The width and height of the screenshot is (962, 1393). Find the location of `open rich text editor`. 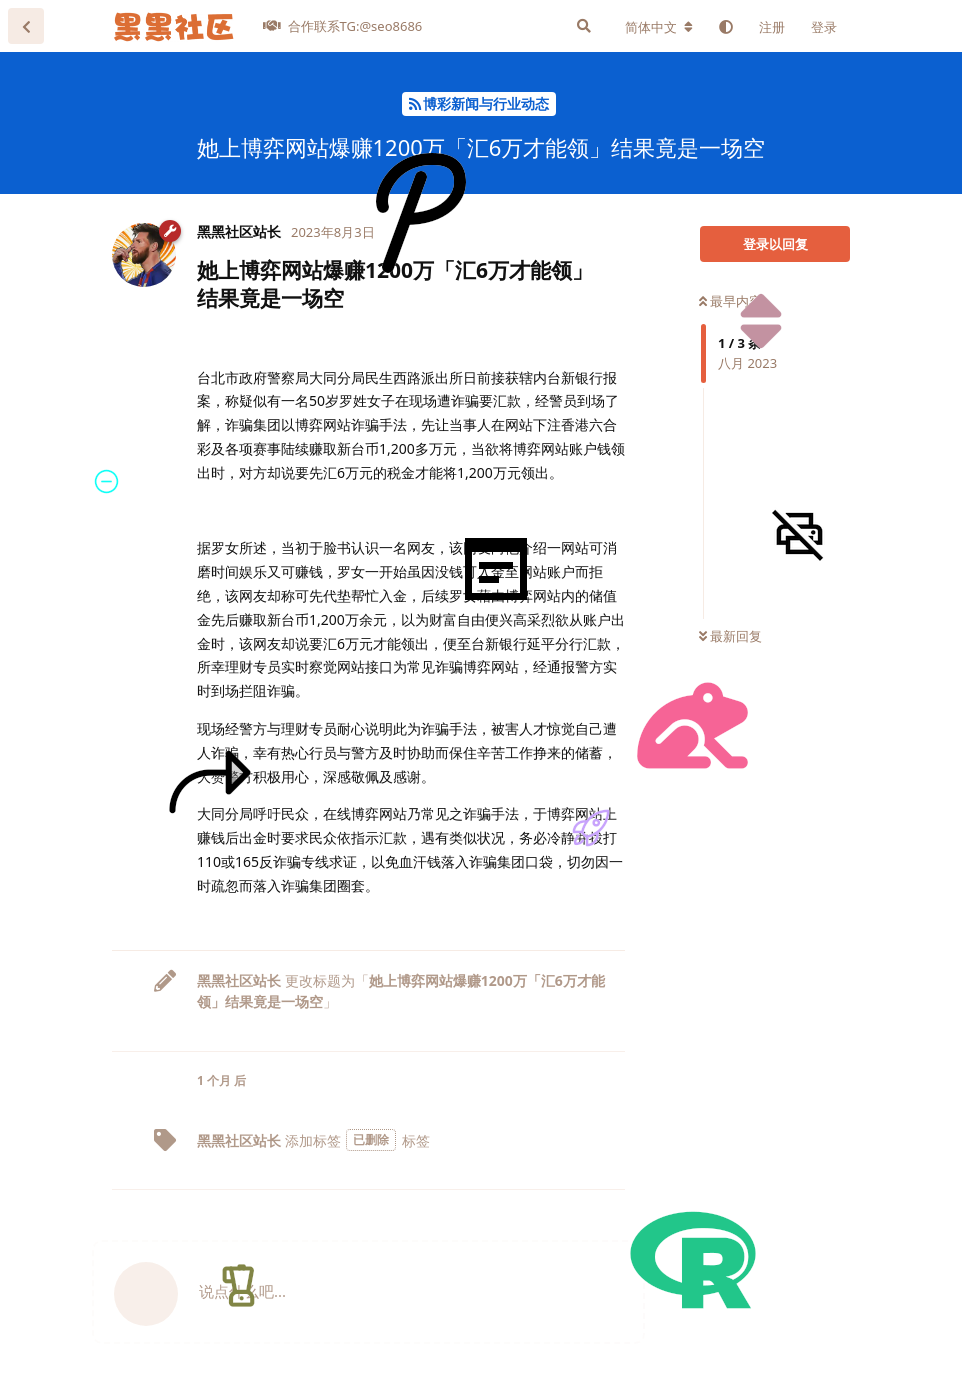

open rich text editor is located at coordinates (496, 569).